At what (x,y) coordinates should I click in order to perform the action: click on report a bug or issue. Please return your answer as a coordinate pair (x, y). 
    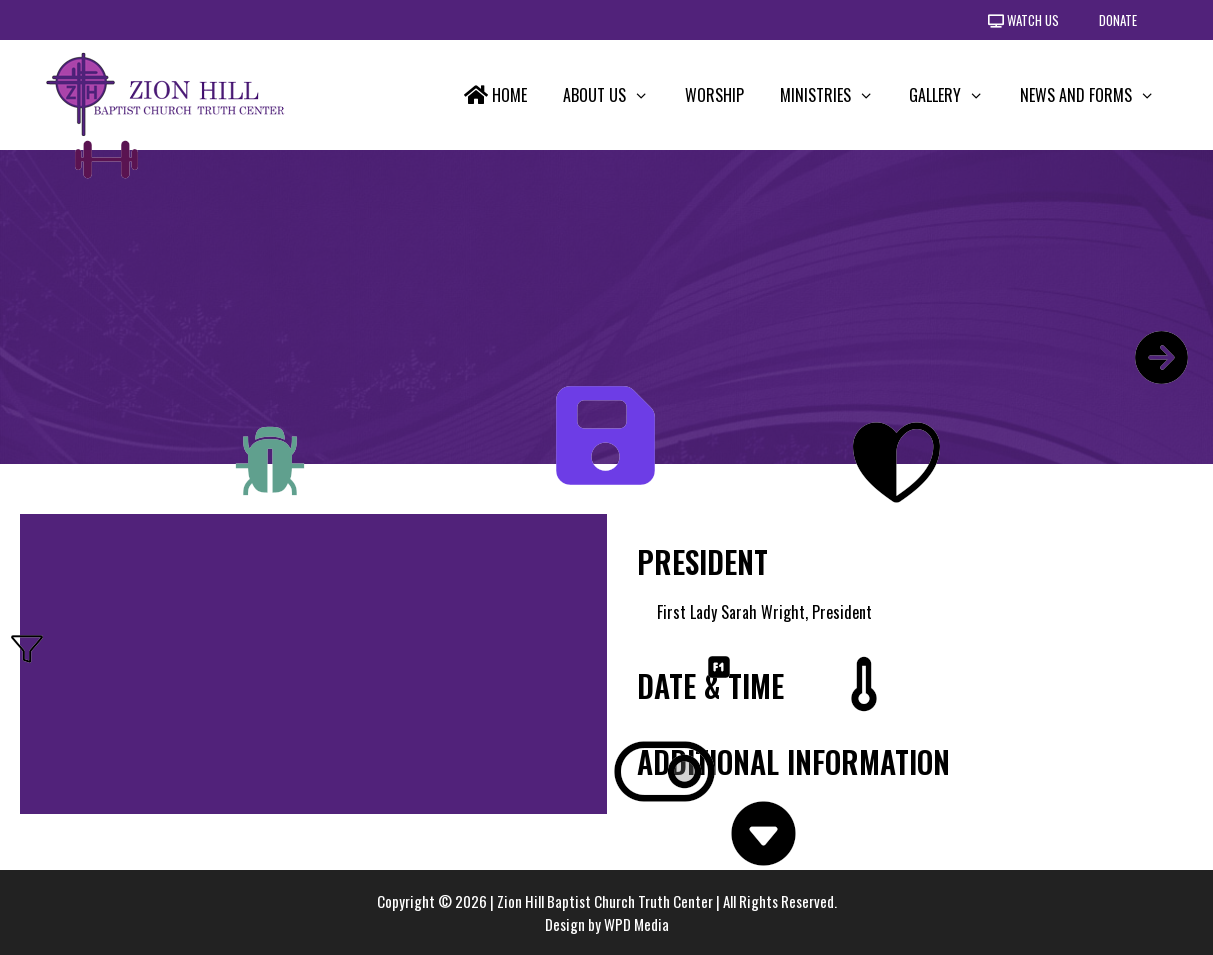
    Looking at the image, I should click on (270, 461).